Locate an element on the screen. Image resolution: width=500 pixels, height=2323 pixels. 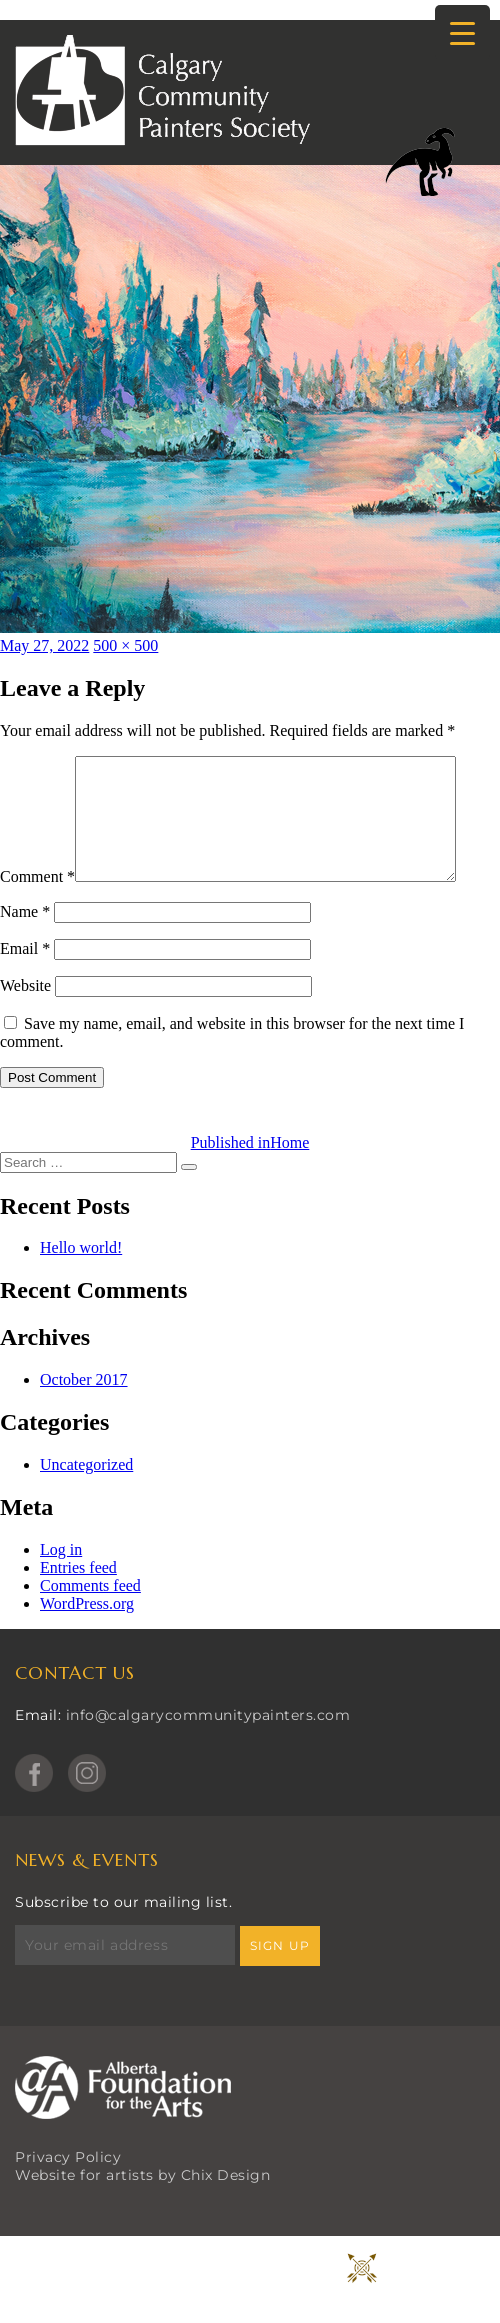
select parasaurolophus dinosaur character is located at coordinates (420, 162).